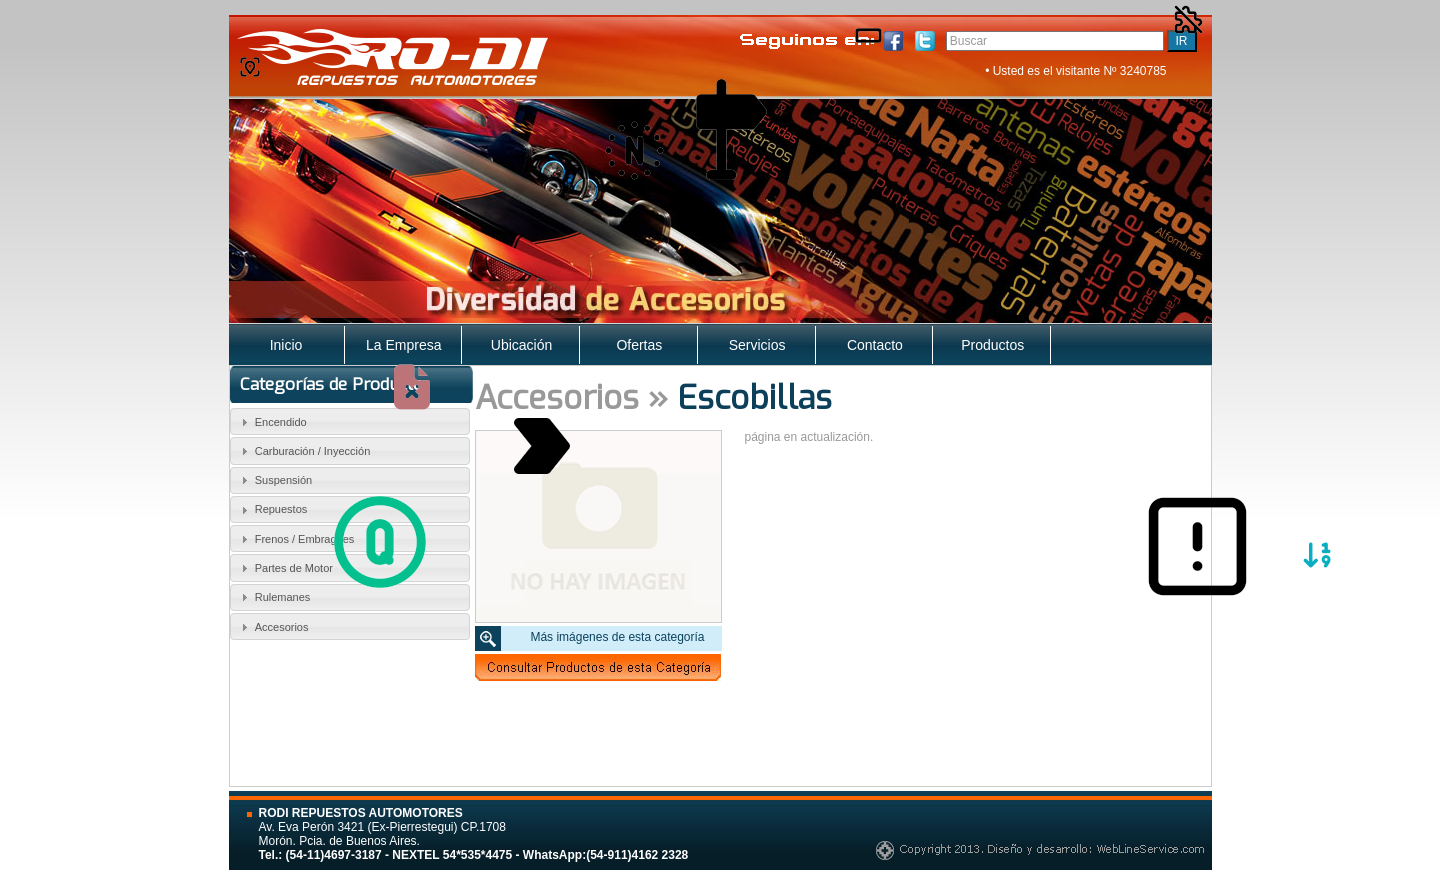 The image size is (1440, 885). I want to click on letter Q avatar or profile icon, so click(380, 542).